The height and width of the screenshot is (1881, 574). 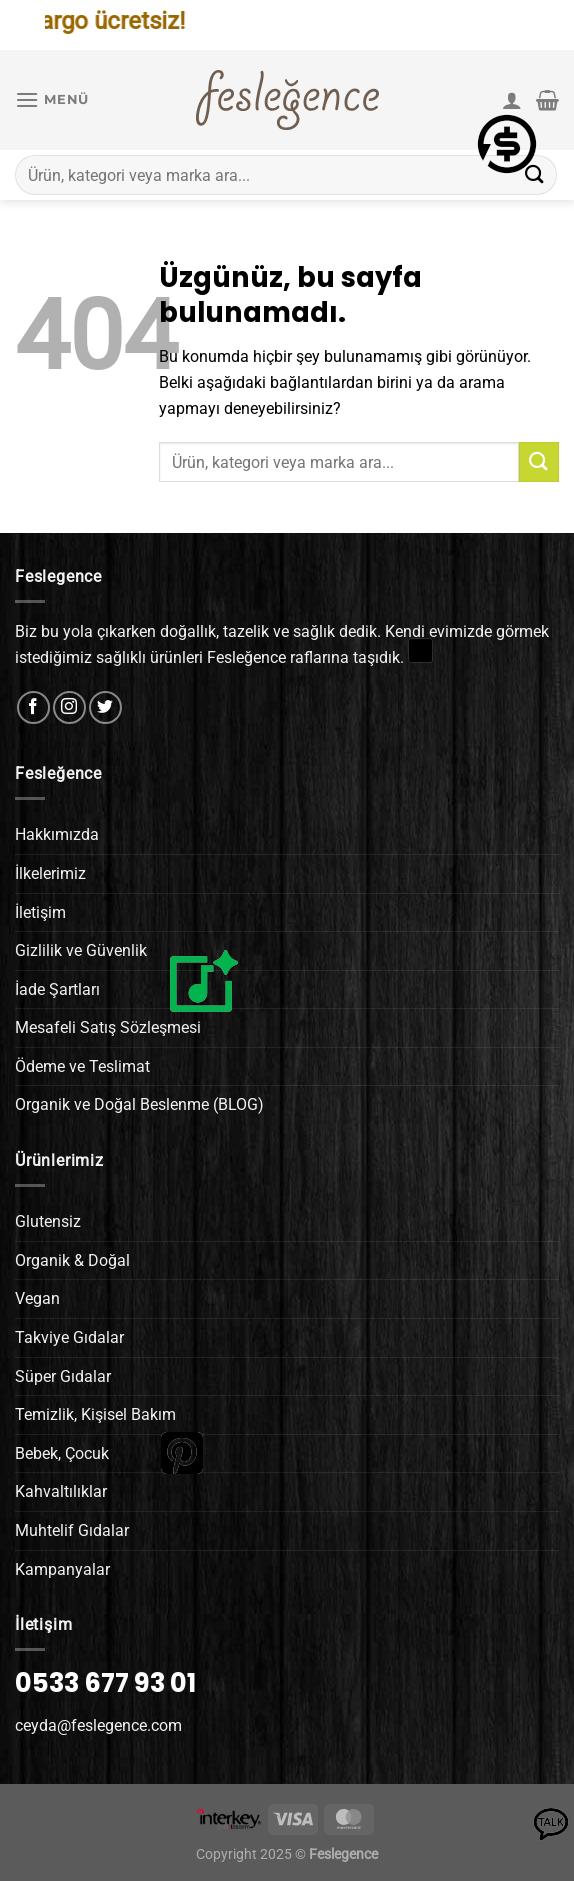 What do you see at coordinates (551, 1823) in the screenshot?
I see `open KakaoTalk messenger` at bounding box center [551, 1823].